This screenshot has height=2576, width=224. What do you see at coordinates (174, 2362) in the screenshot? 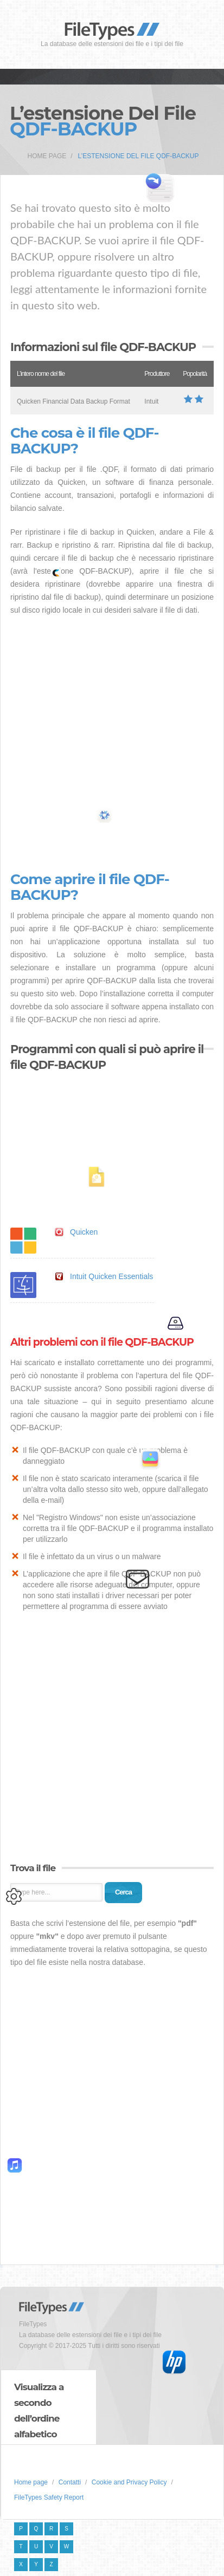
I see `open HP printer or device management app` at bounding box center [174, 2362].